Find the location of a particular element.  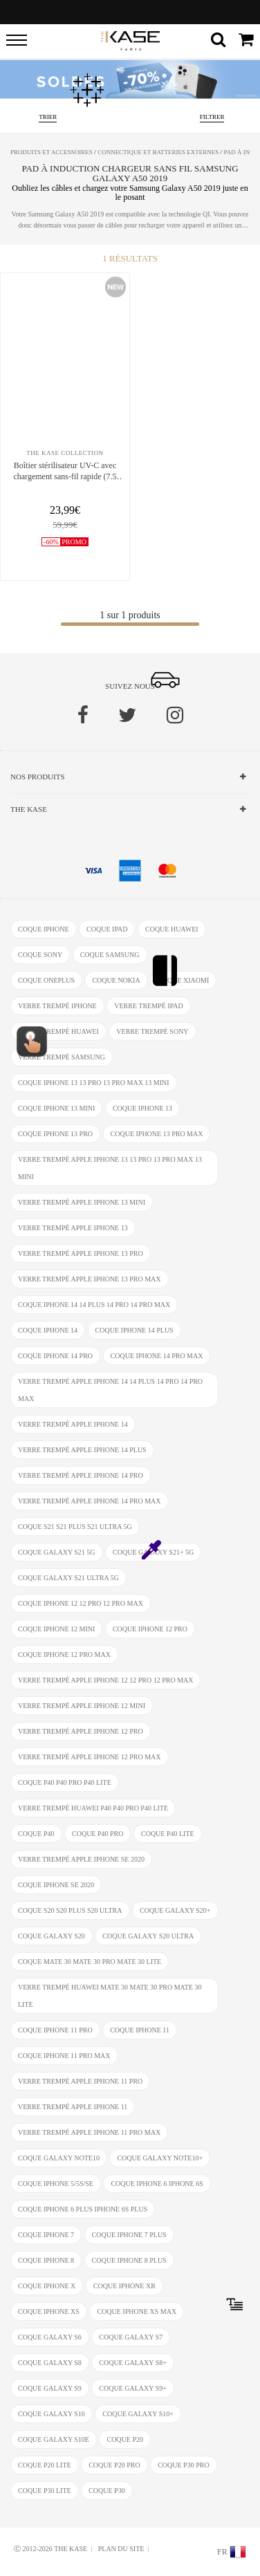

pick a color from the screen is located at coordinates (151, 1550).